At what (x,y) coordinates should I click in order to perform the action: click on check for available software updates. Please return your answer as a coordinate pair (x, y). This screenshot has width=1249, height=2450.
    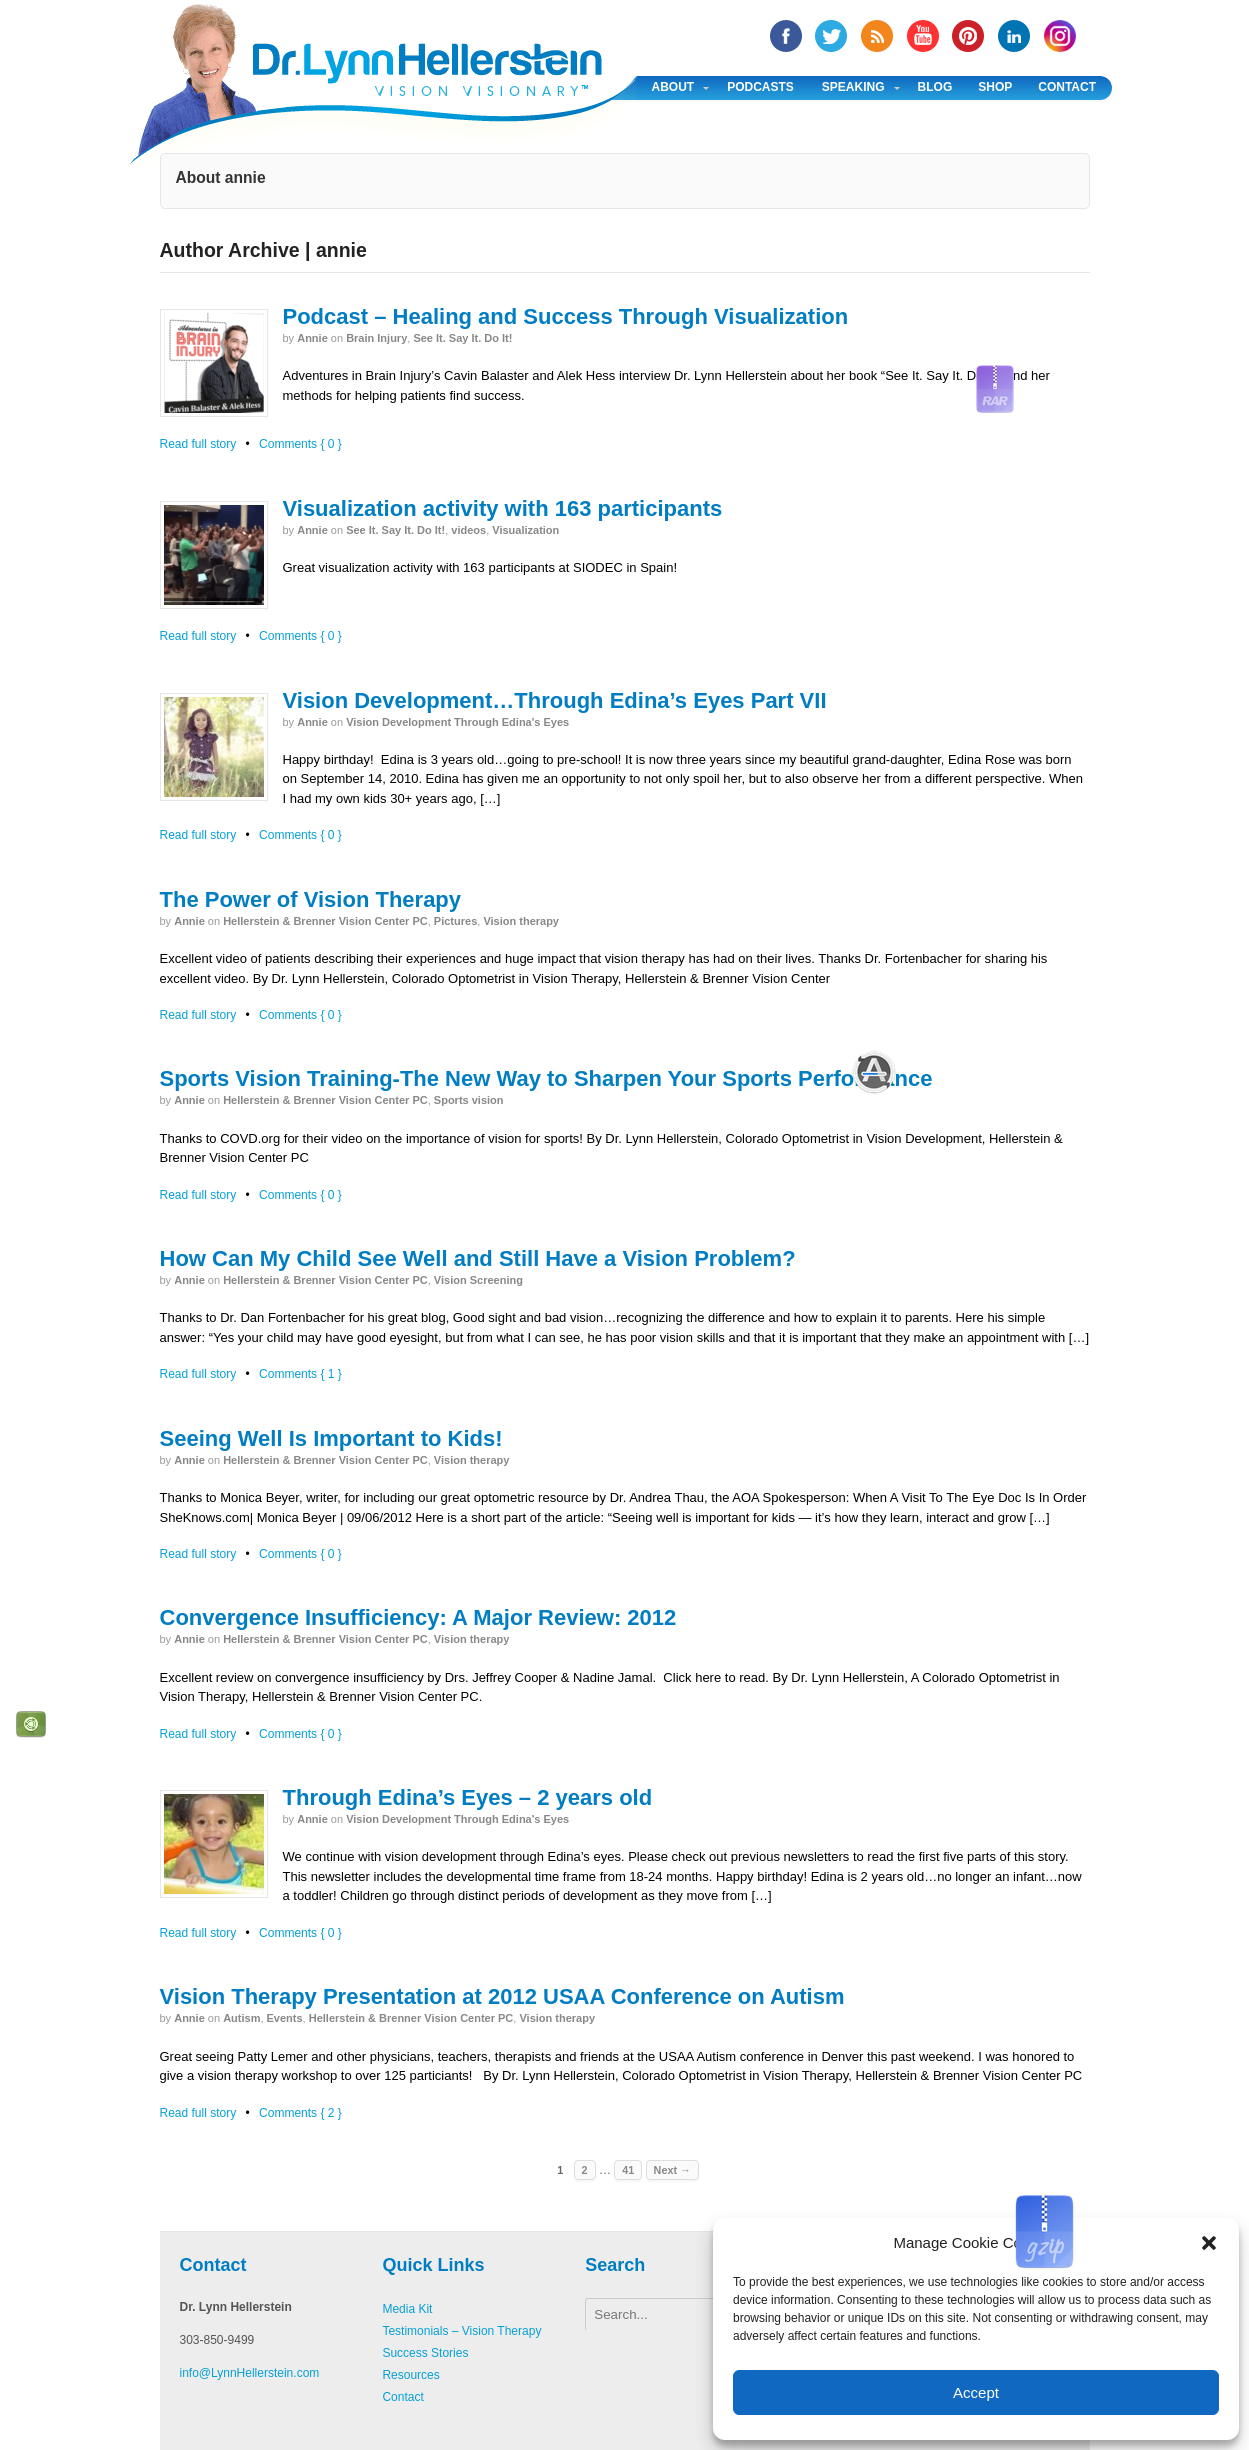
    Looking at the image, I should click on (874, 1072).